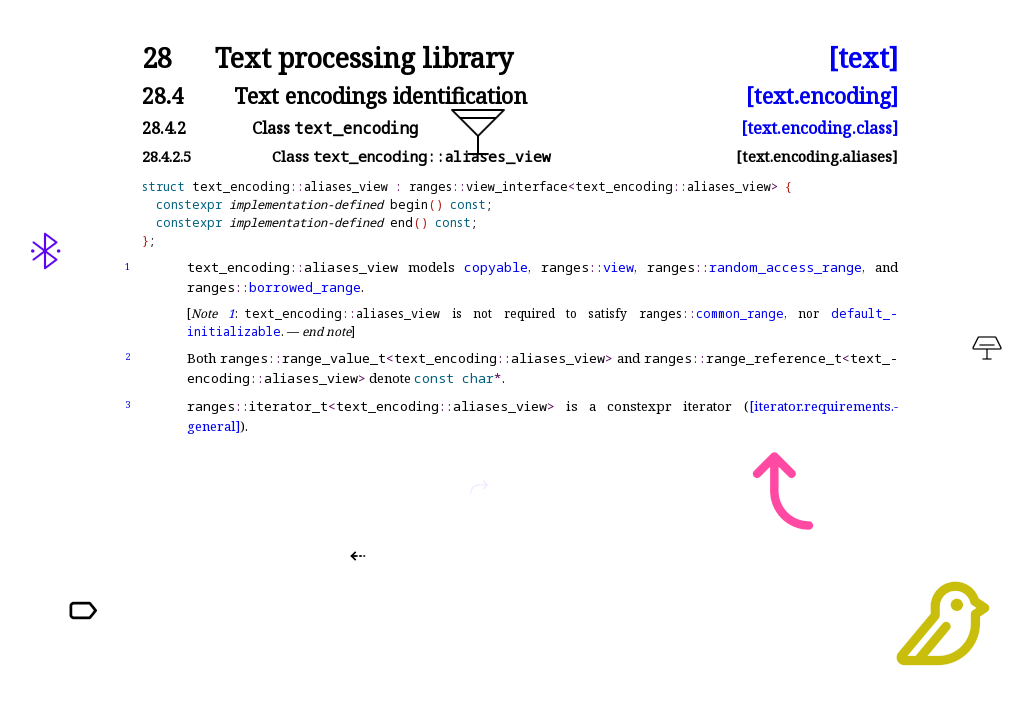 This screenshot has width=1024, height=720. What do you see at coordinates (987, 348) in the screenshot?
I see `access presentation mode` at bounding box center [987, 348].